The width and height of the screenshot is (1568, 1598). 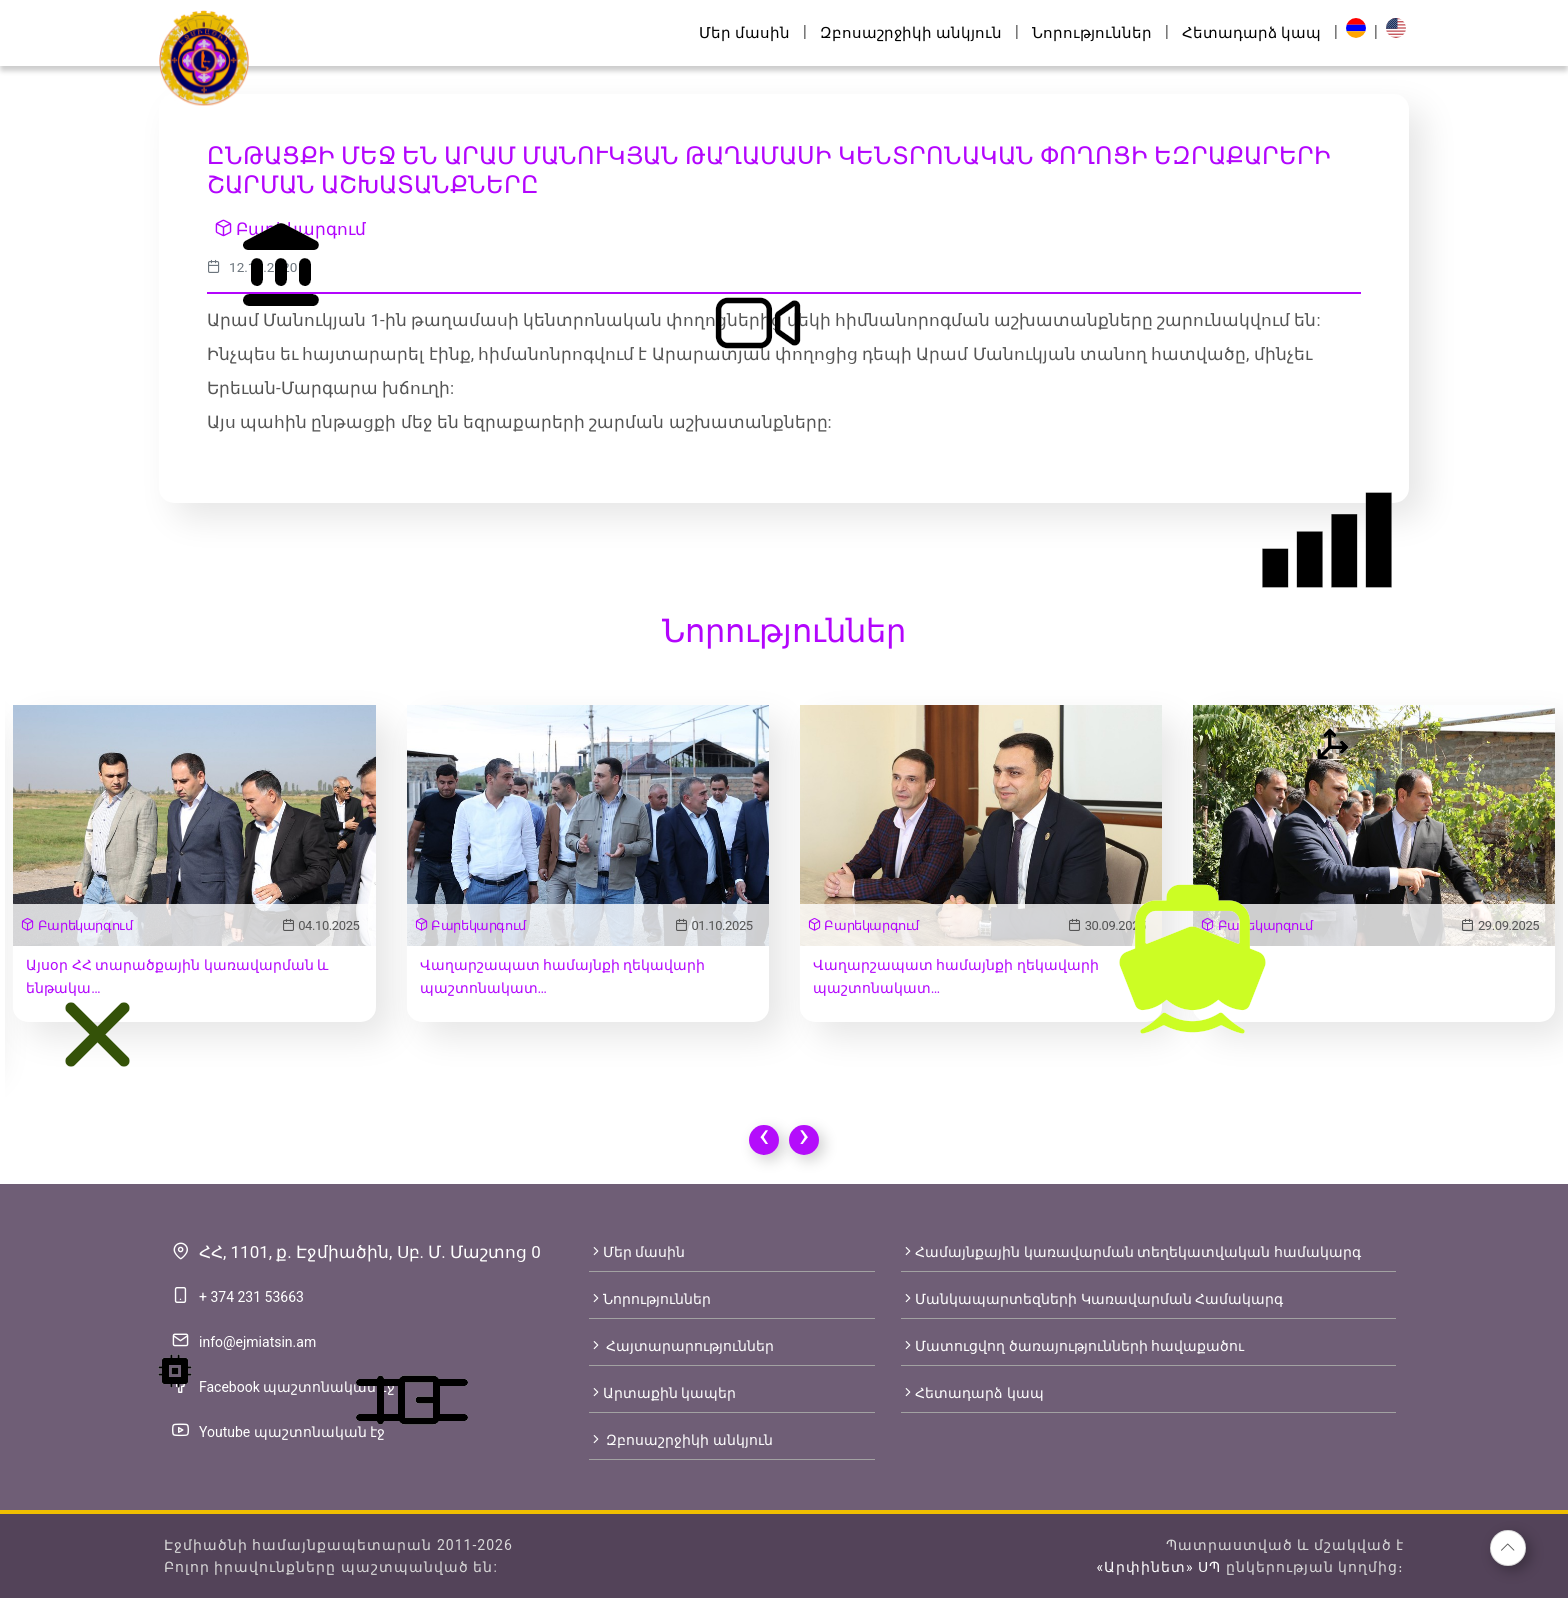 I want to click on view system processor information, so click(x=175, y=1371).